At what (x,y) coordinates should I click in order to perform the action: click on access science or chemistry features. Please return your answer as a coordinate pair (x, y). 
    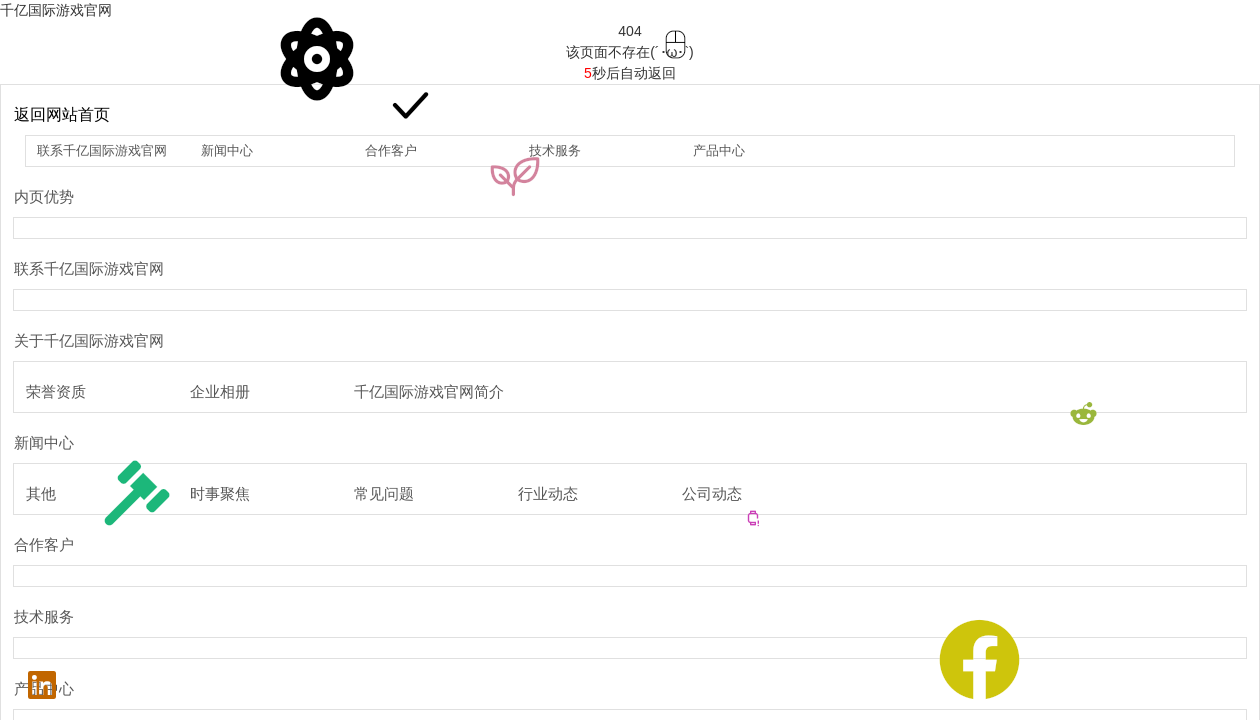
    Looking at the image, I should click on (317, 59).